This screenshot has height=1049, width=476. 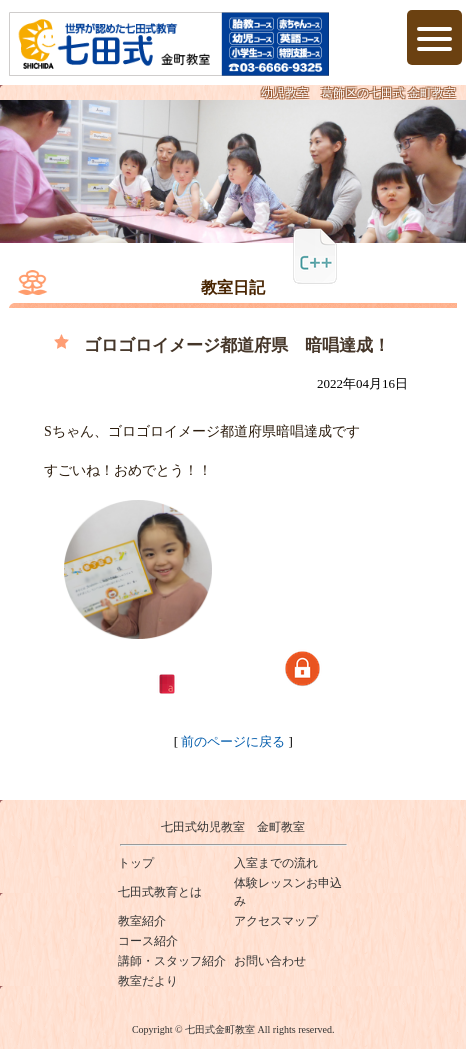 What do you see at coordinates (167, 684) in the screenshot?
I see `open the dictionary app` at bounding box center [167, 684].